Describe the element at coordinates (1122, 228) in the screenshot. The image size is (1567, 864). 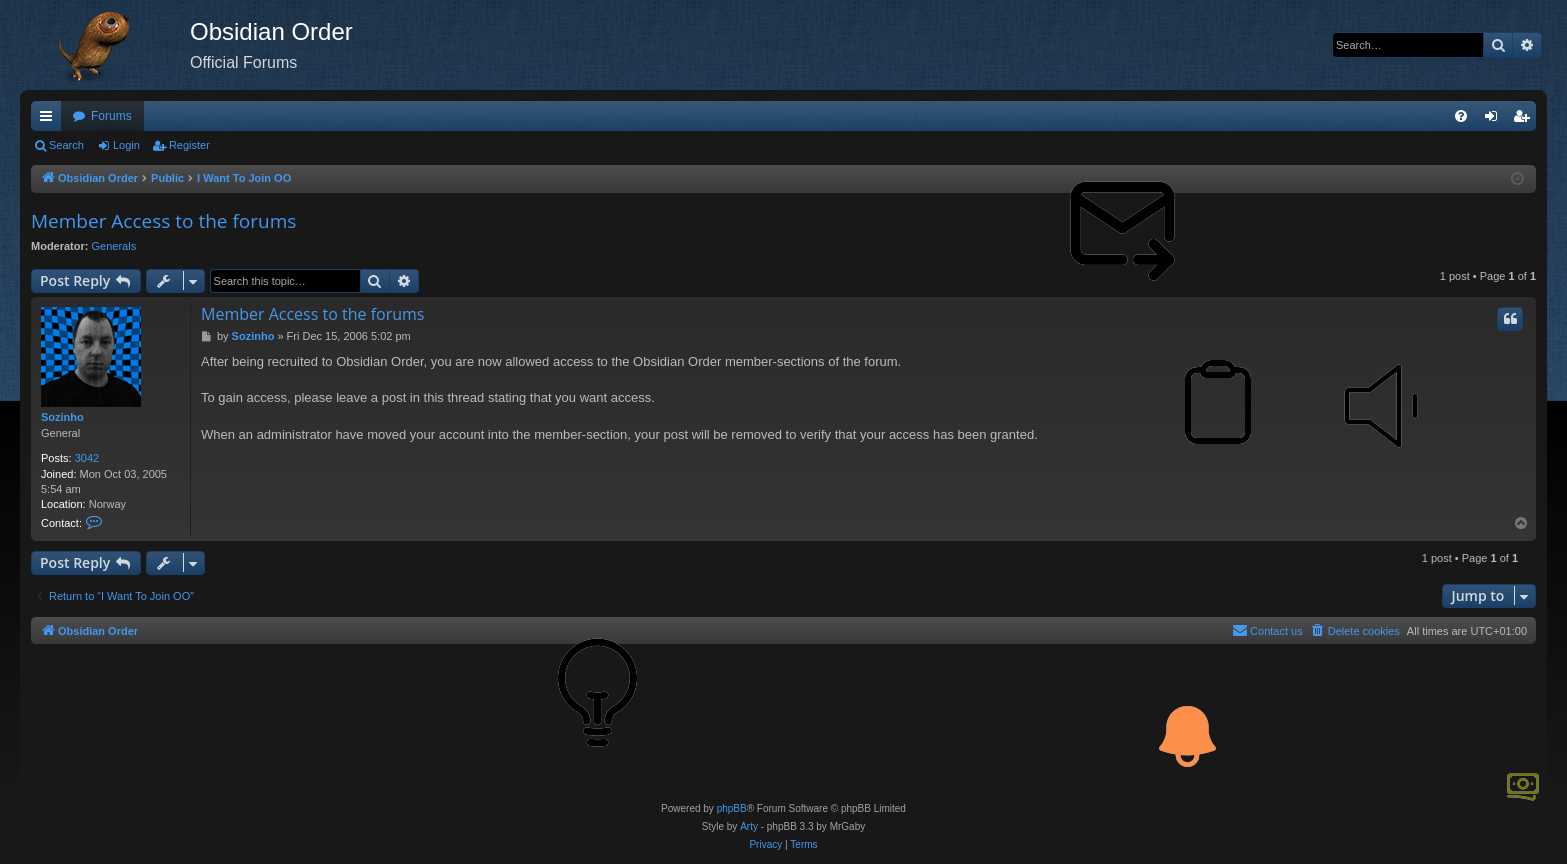
I see `forward this email to another recipient` at that location.